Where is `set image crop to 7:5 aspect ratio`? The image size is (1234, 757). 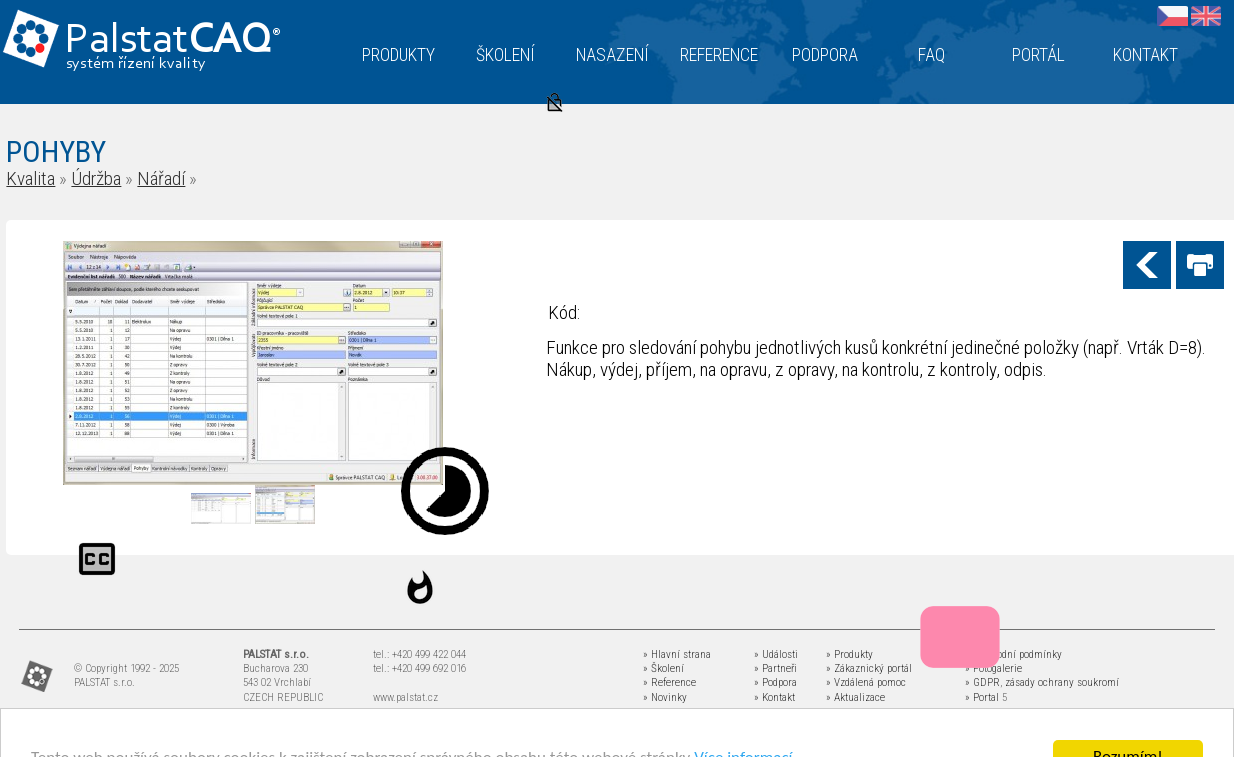 set image crop to 7:5 aspect ratio is located at coordinates (960, 637).